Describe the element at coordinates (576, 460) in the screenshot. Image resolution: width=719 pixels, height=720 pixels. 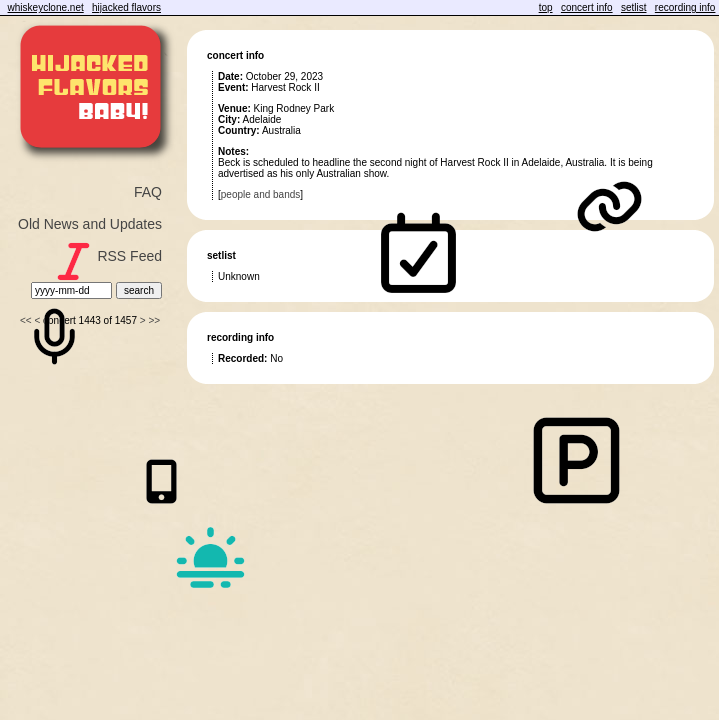
I see `find nearby parking locations` at that location.